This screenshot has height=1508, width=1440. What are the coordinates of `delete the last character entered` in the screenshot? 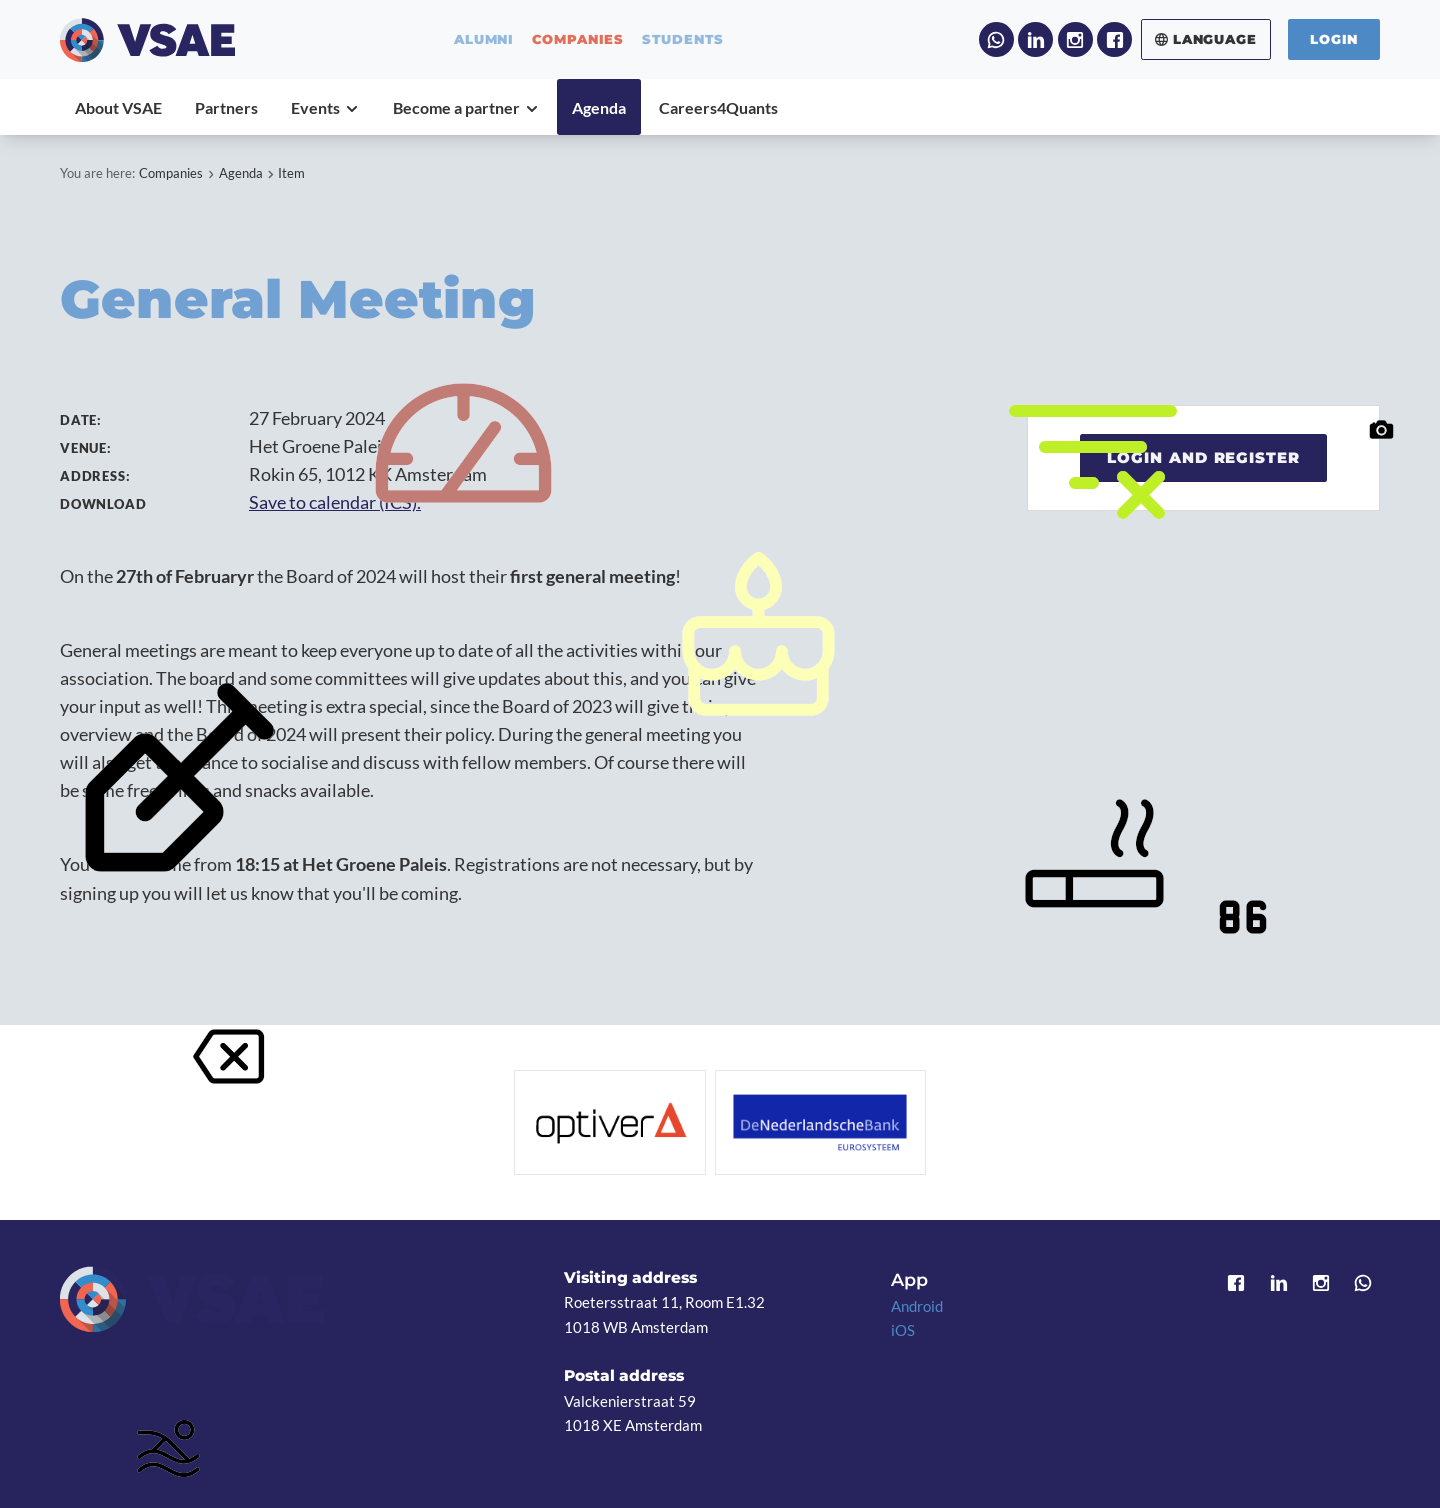 It's located at (231, 1056).